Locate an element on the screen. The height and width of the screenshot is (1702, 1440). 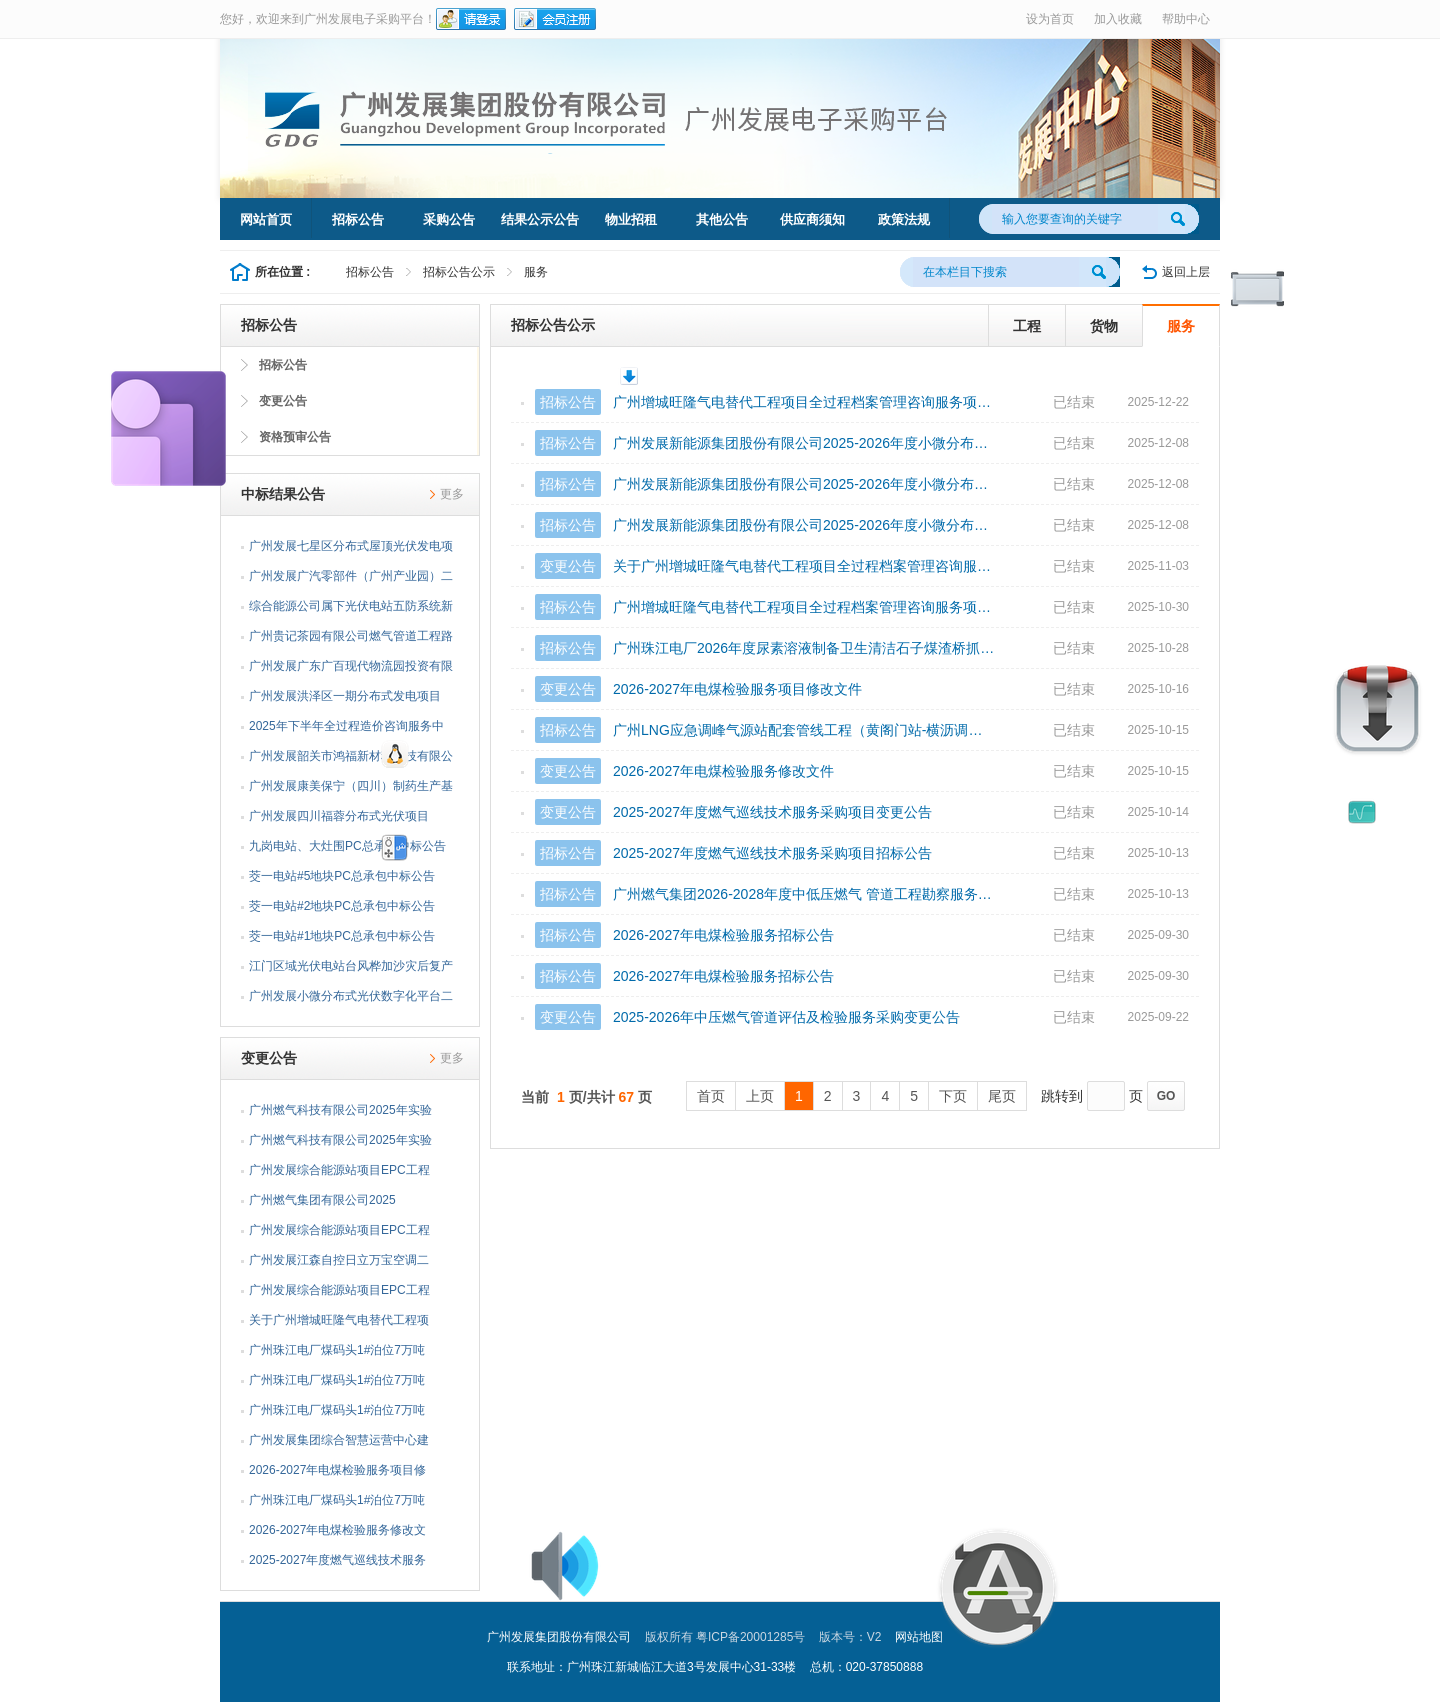
access device settings is located at coordinates (1257, 289).